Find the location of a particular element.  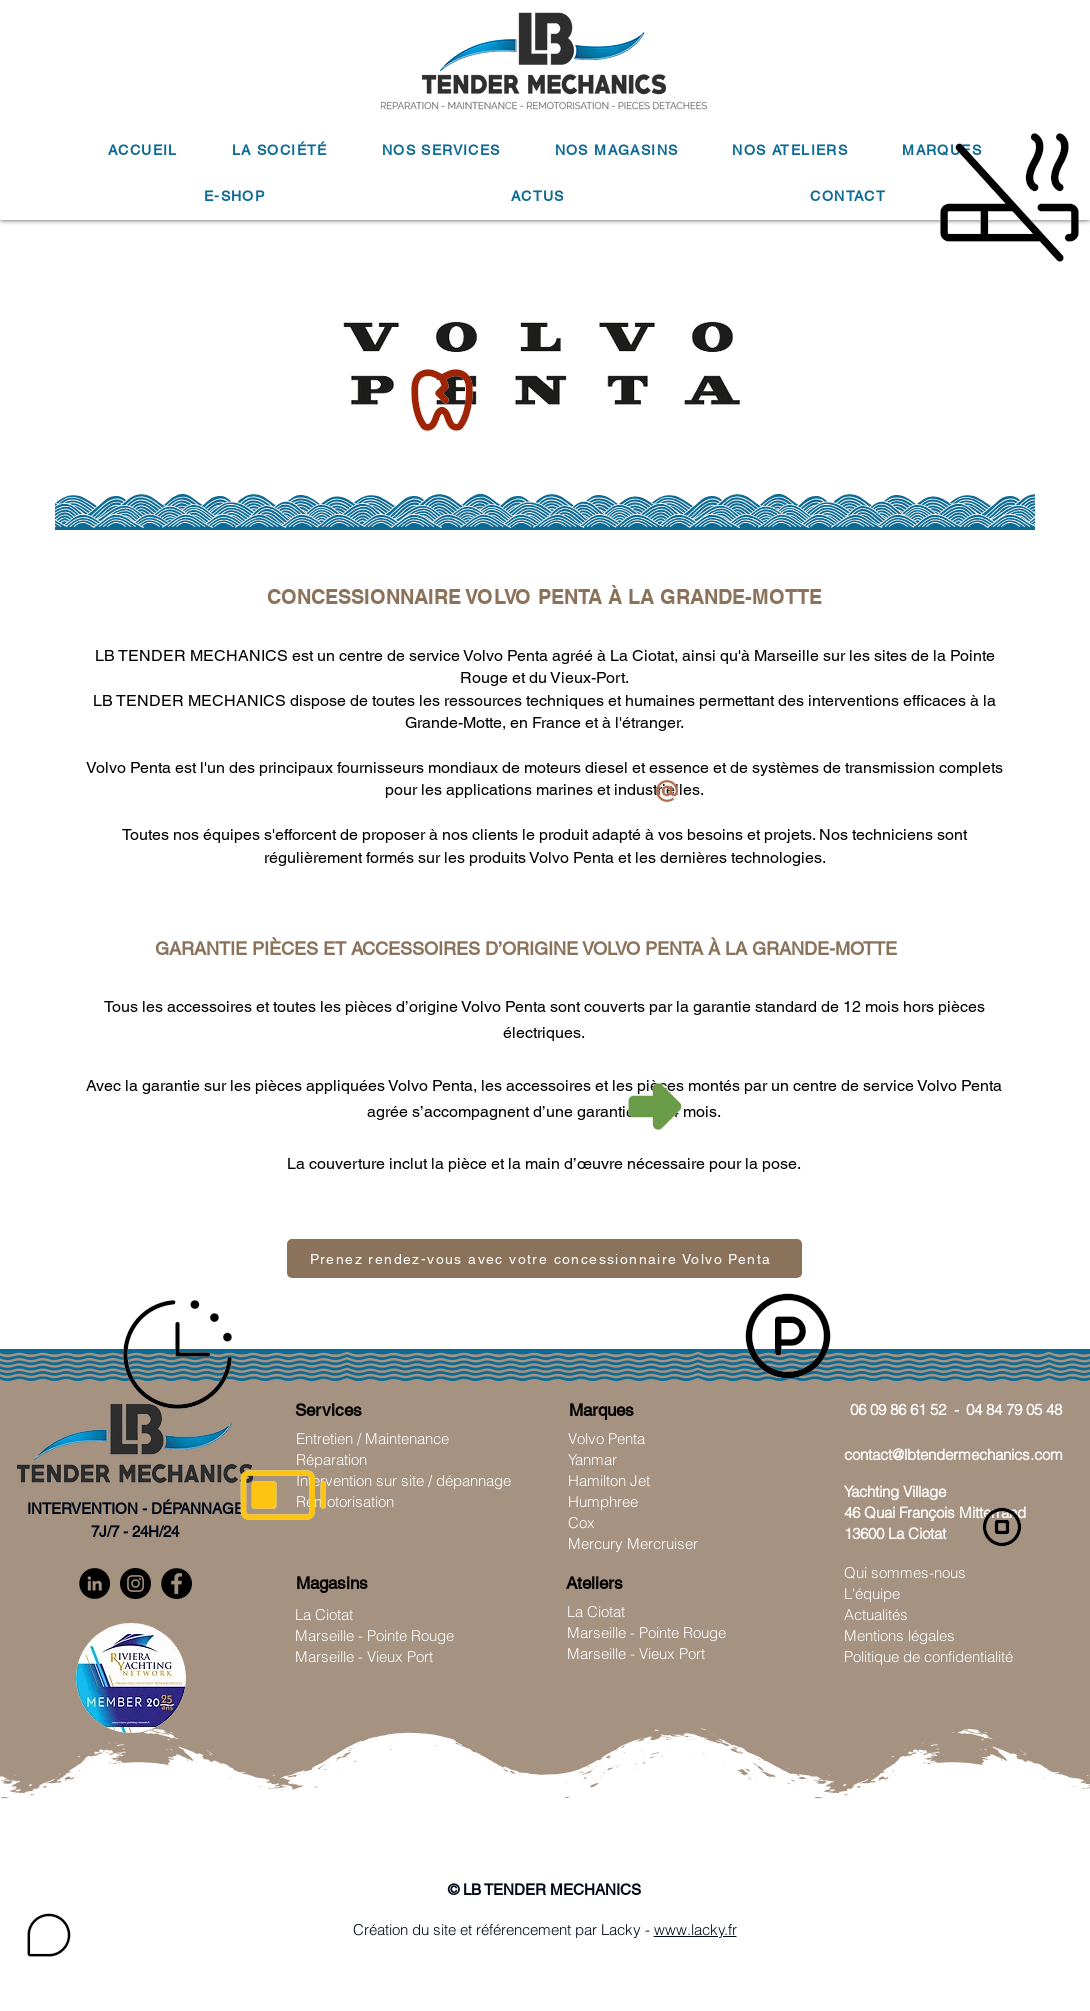

no smoking zone indicator is located at coordinates (1009, 202).